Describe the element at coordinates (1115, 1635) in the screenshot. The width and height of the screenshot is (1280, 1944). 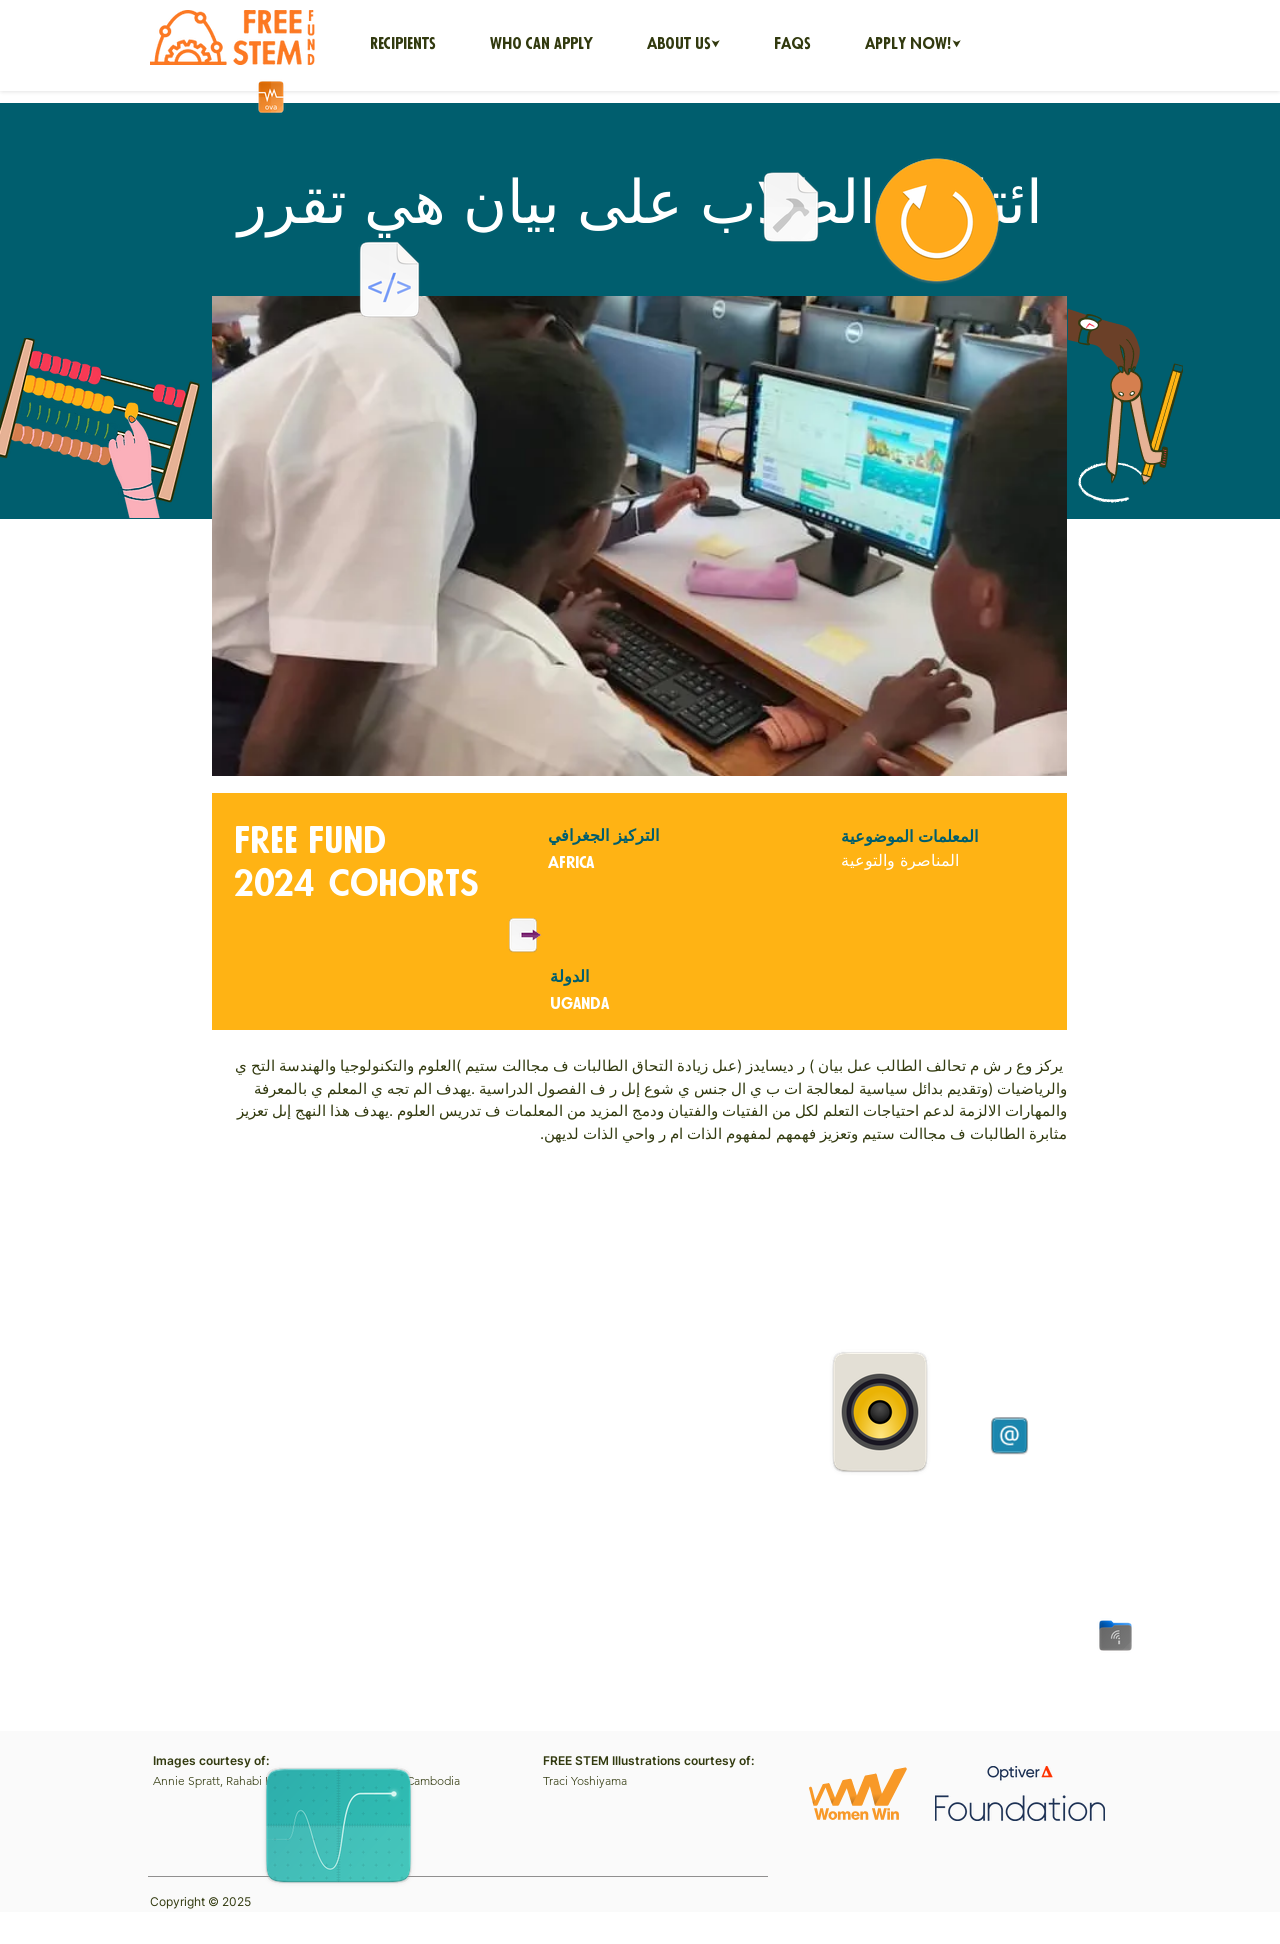
I see `open insync cloud sync folder` at that location.